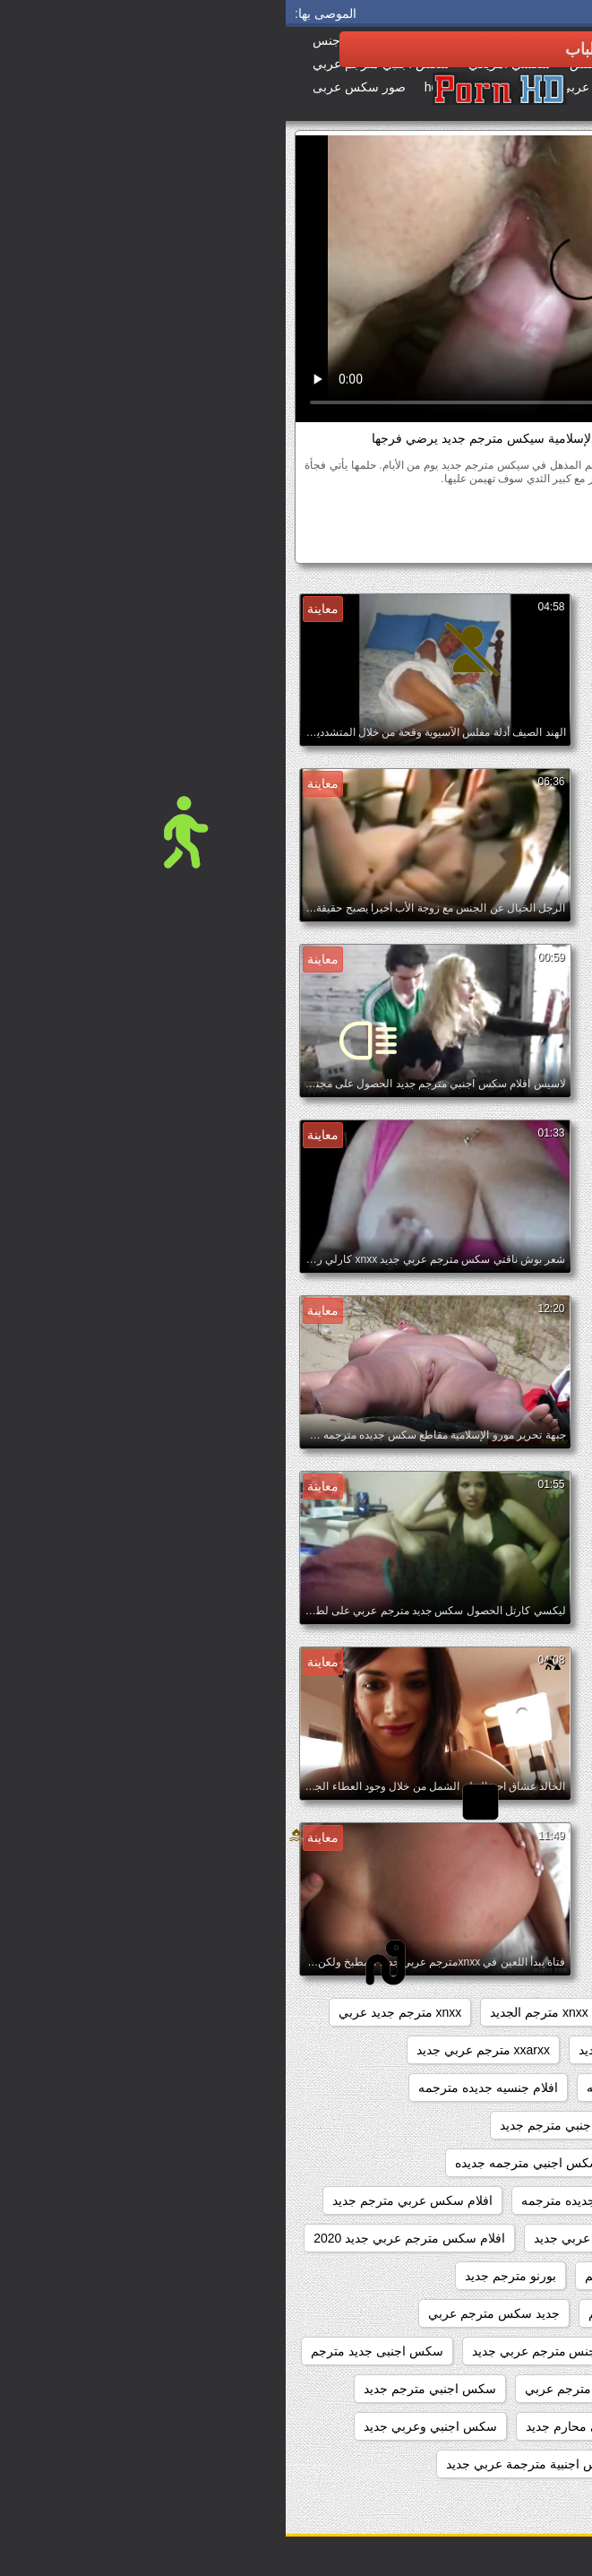  I want to click on block or remove a user, so click(472, 649).